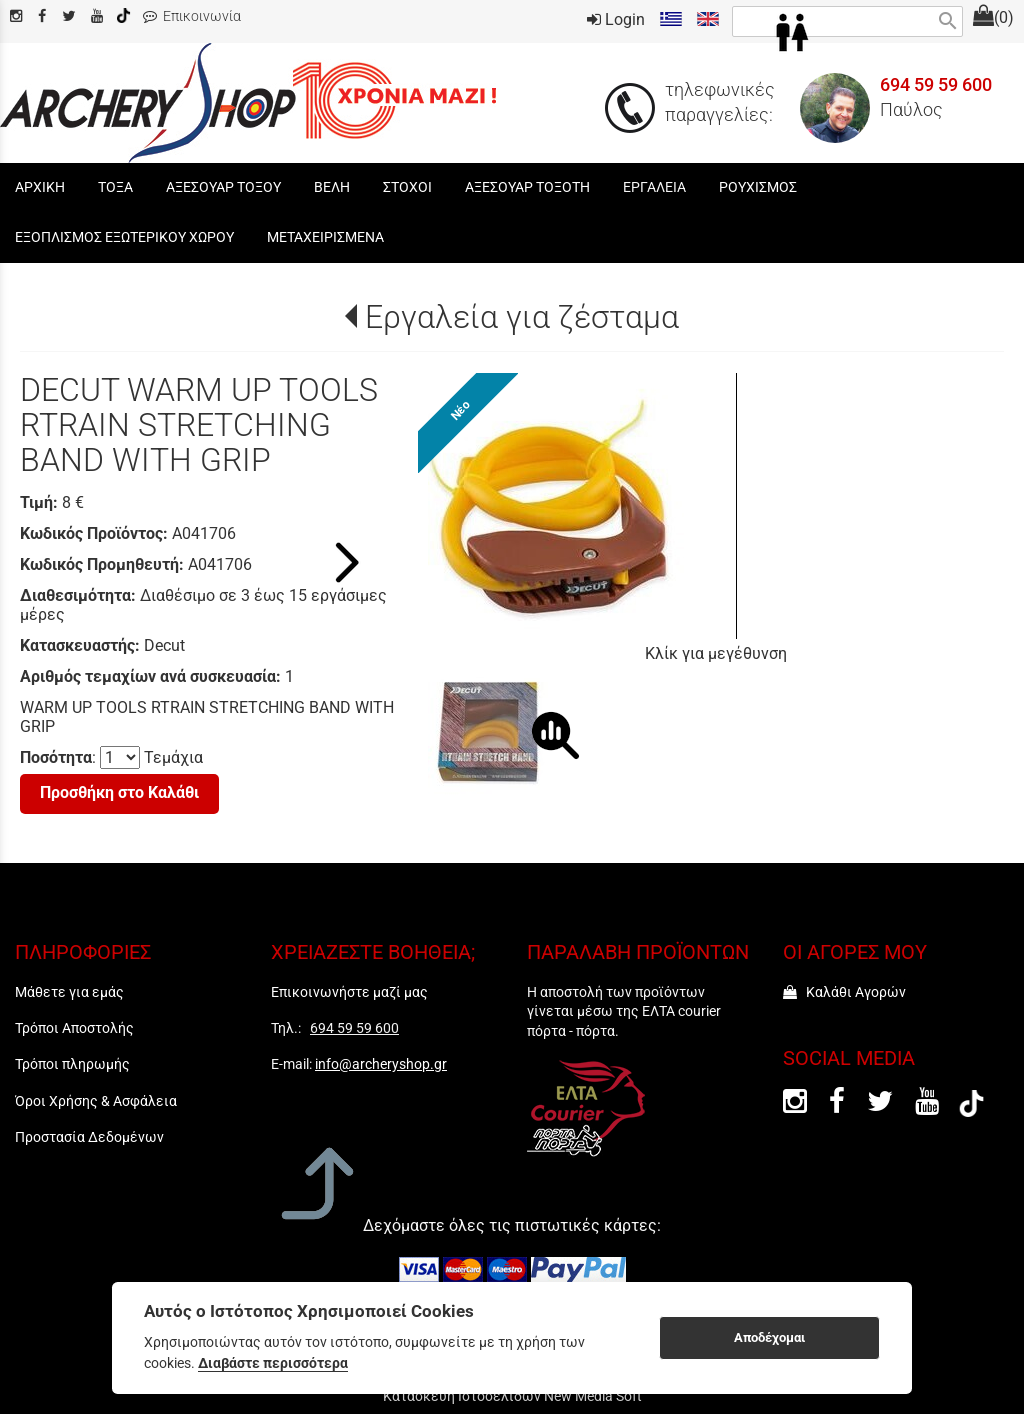 This screenshot has width=1024, height=1414. What do you see at coordinates (791, 32) in the screenshot?
I see `find nearby restrooms` at bounding box center [791, 32].